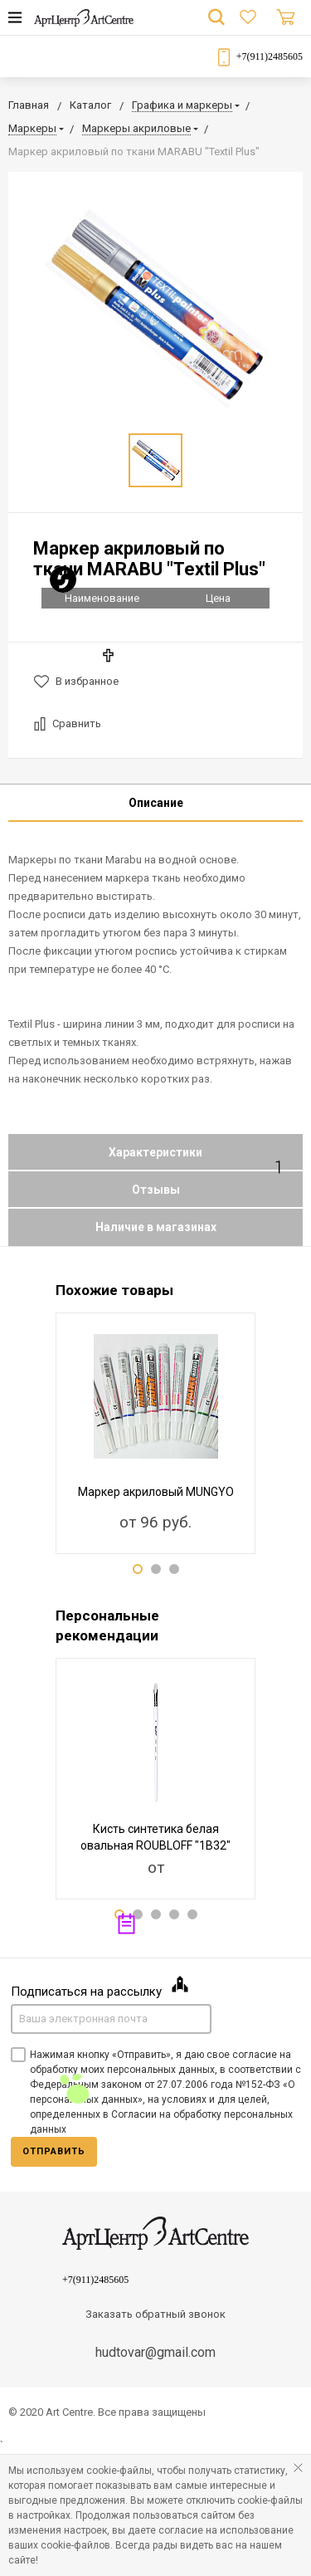  Describe the element at coordinates (180, 1984) in the screenshot. I see `space awesome brand logo` at that location.